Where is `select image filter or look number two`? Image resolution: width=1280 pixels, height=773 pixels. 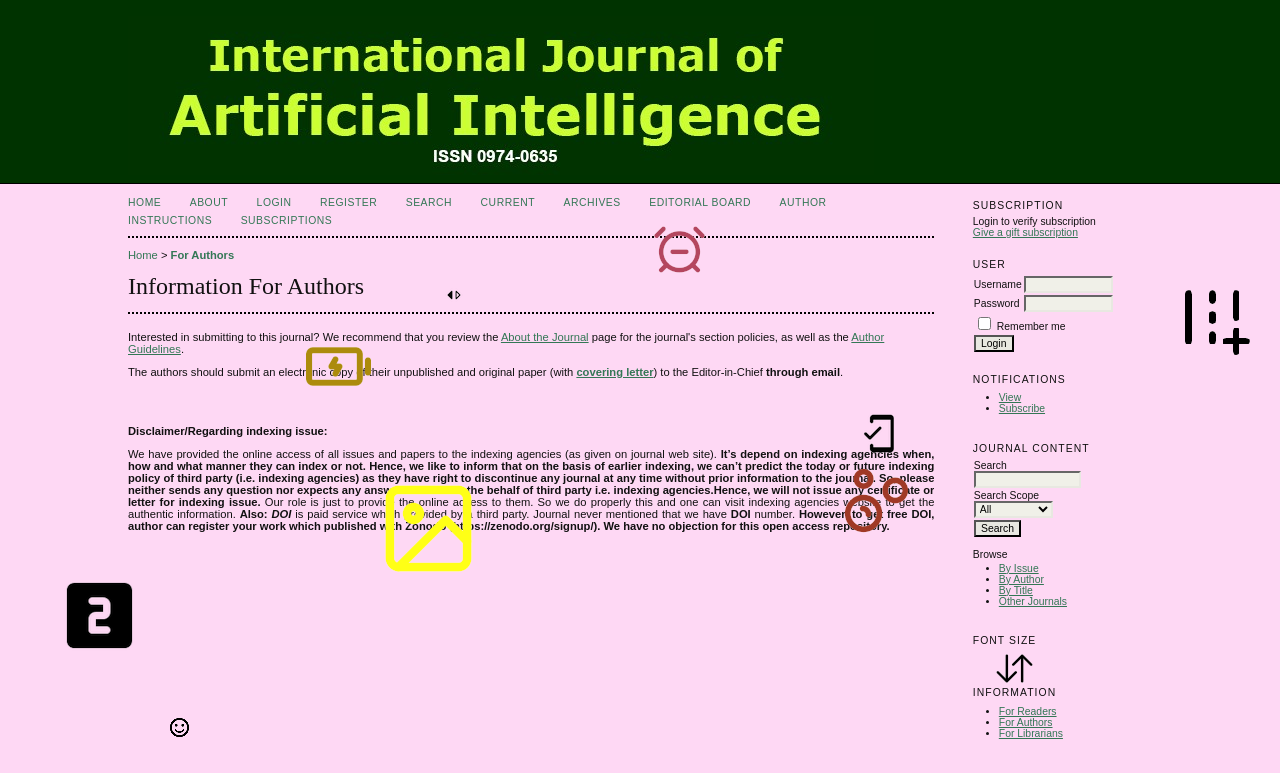
select image filter or look number two is located at coordinates (99, 615).